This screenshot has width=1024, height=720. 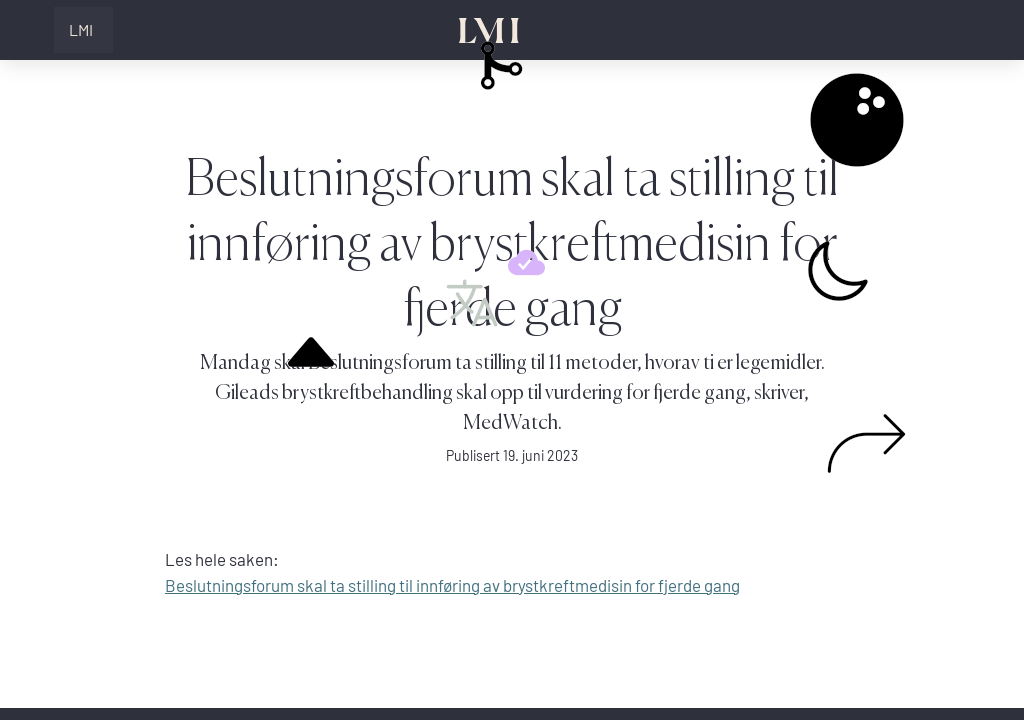 I want to click on share or forward content, so click(x=866, y=443).